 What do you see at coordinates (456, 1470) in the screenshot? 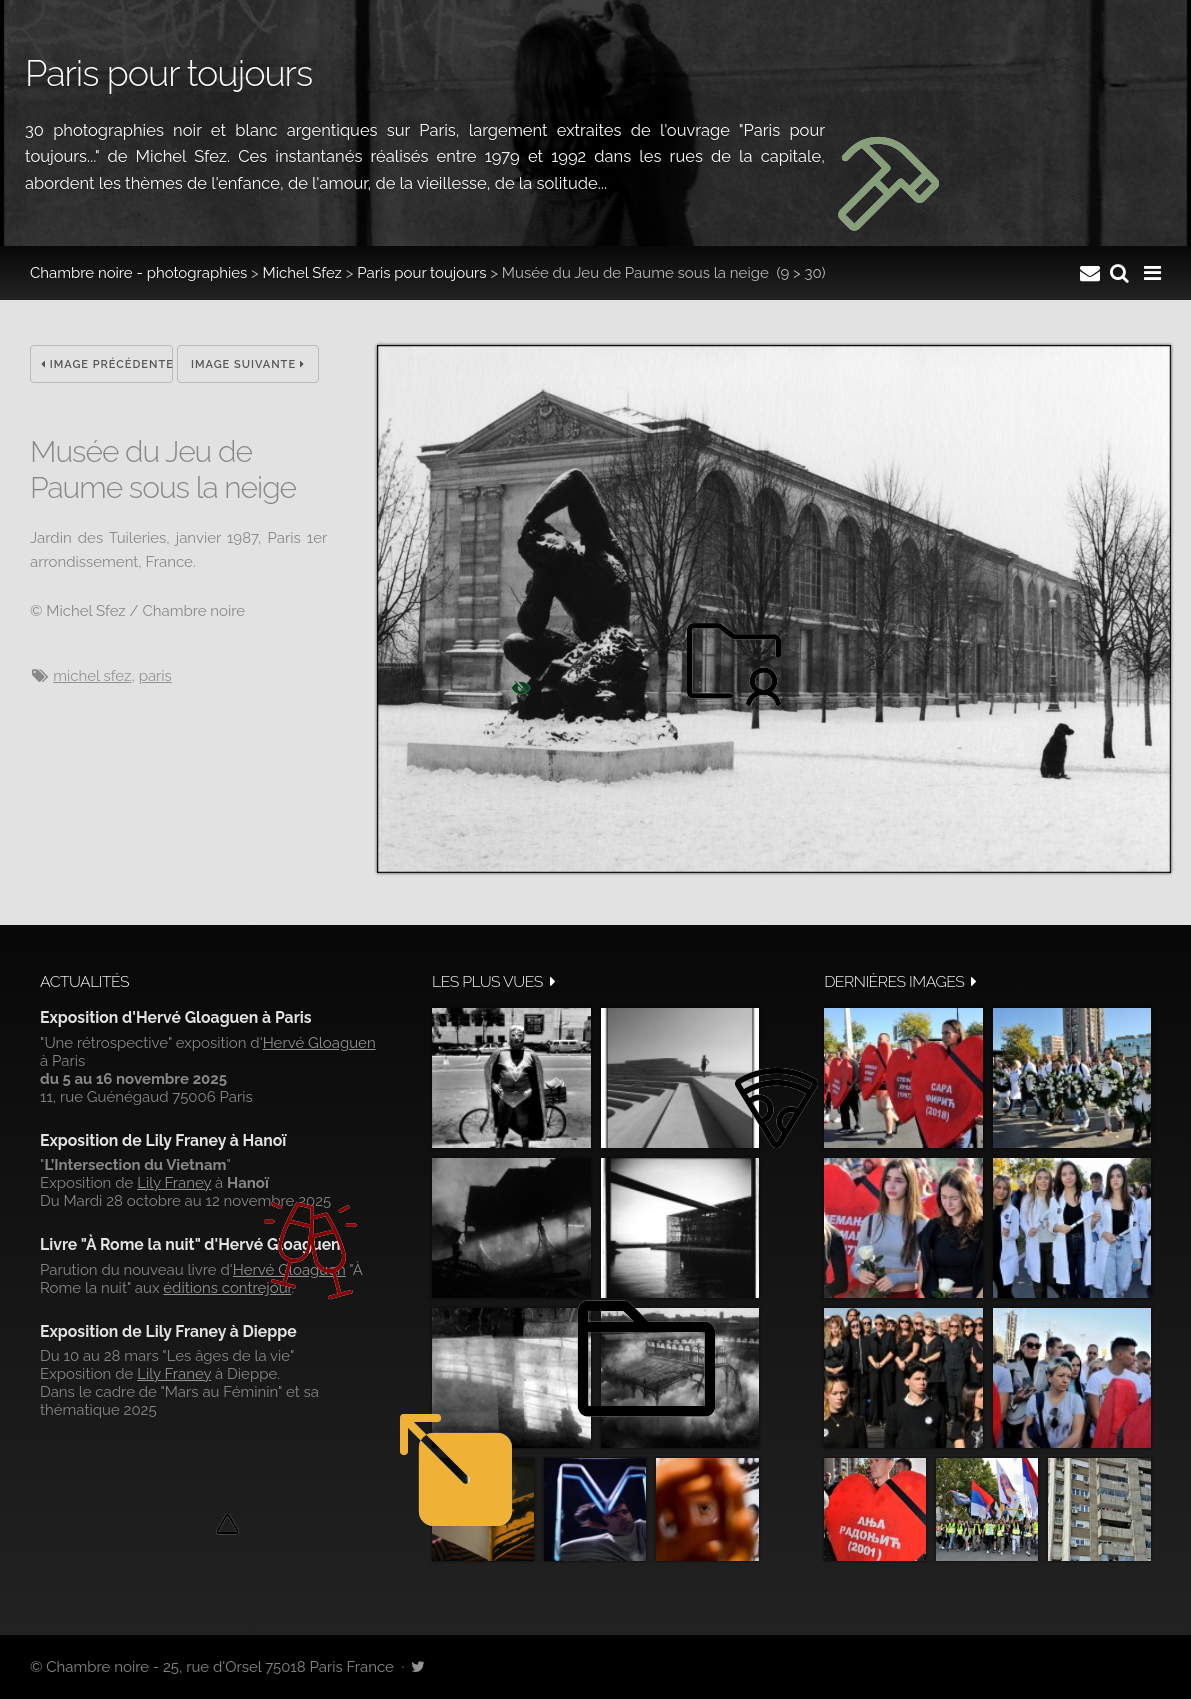
I see `open link in new window` at bounding box center [456, 1470].